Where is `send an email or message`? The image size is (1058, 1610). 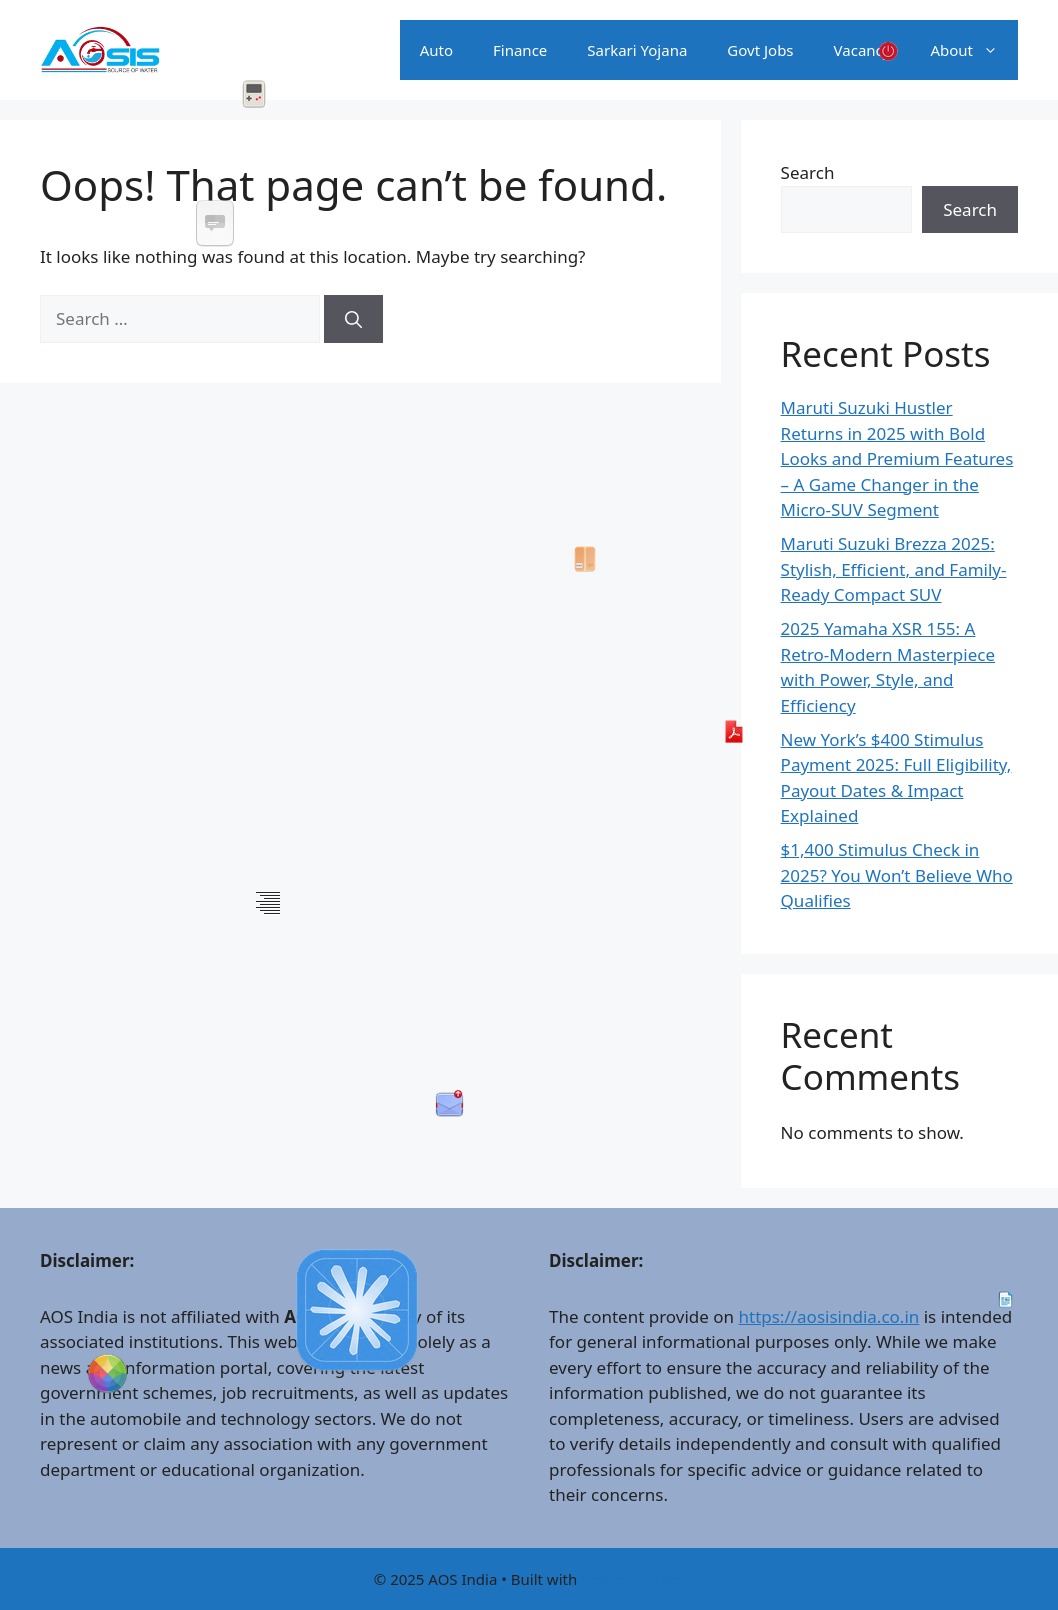 send an email or message is located at coordinates (449, 1104).